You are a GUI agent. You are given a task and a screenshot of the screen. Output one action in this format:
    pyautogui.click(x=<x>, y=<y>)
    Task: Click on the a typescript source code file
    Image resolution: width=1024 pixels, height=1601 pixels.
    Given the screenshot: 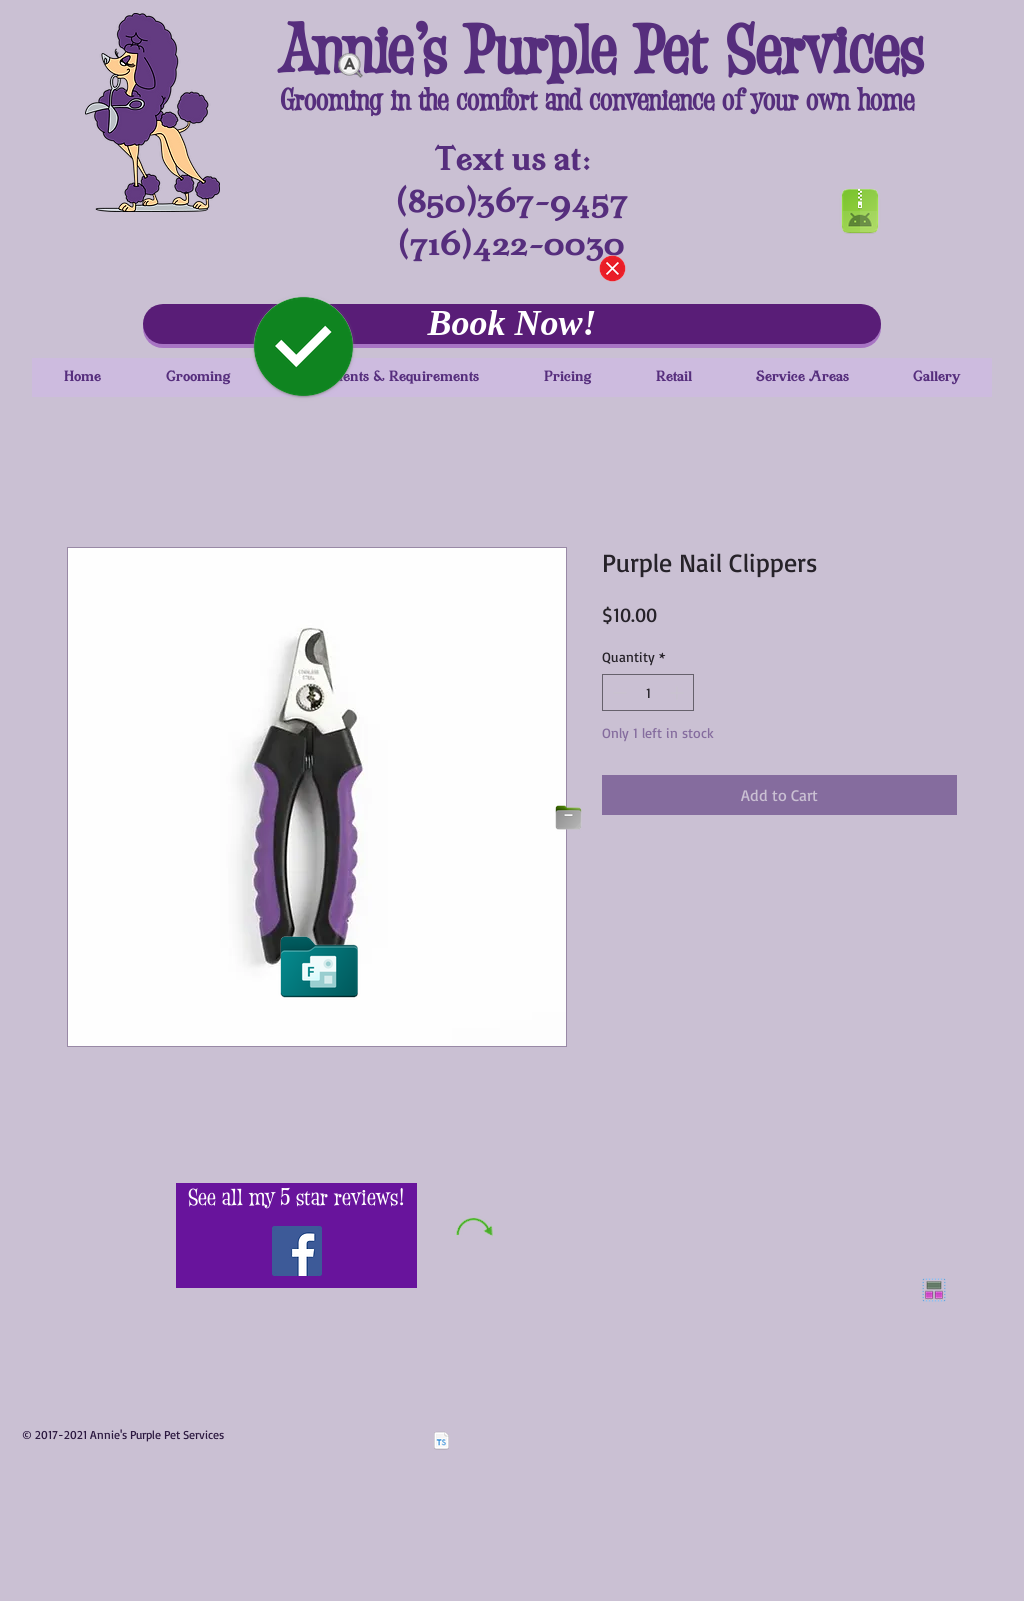 What is the action you would take?
    pyautogui.click(x=441, y=1440)
    